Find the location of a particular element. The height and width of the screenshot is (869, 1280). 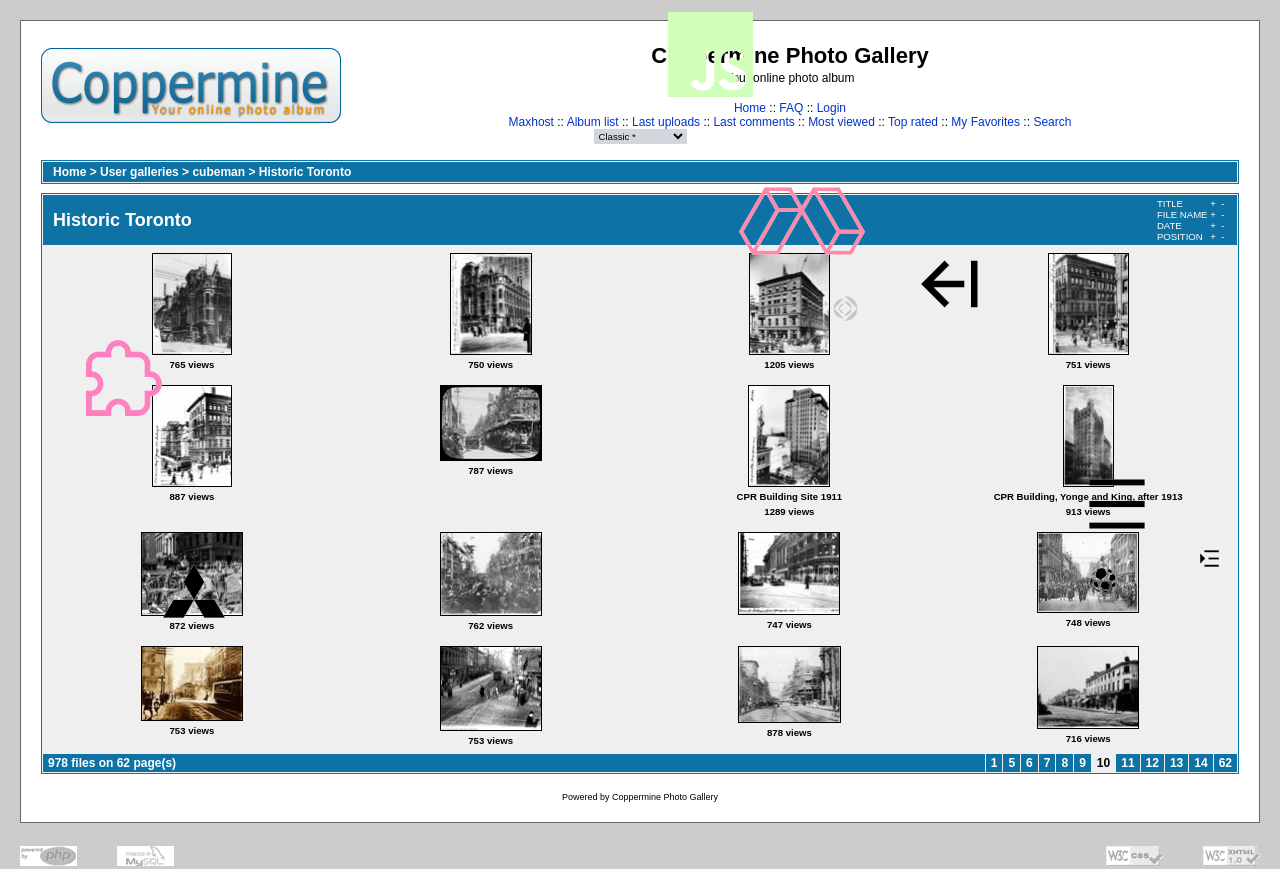

Mitsubishi brand logo is located at coordinates (194, 591).